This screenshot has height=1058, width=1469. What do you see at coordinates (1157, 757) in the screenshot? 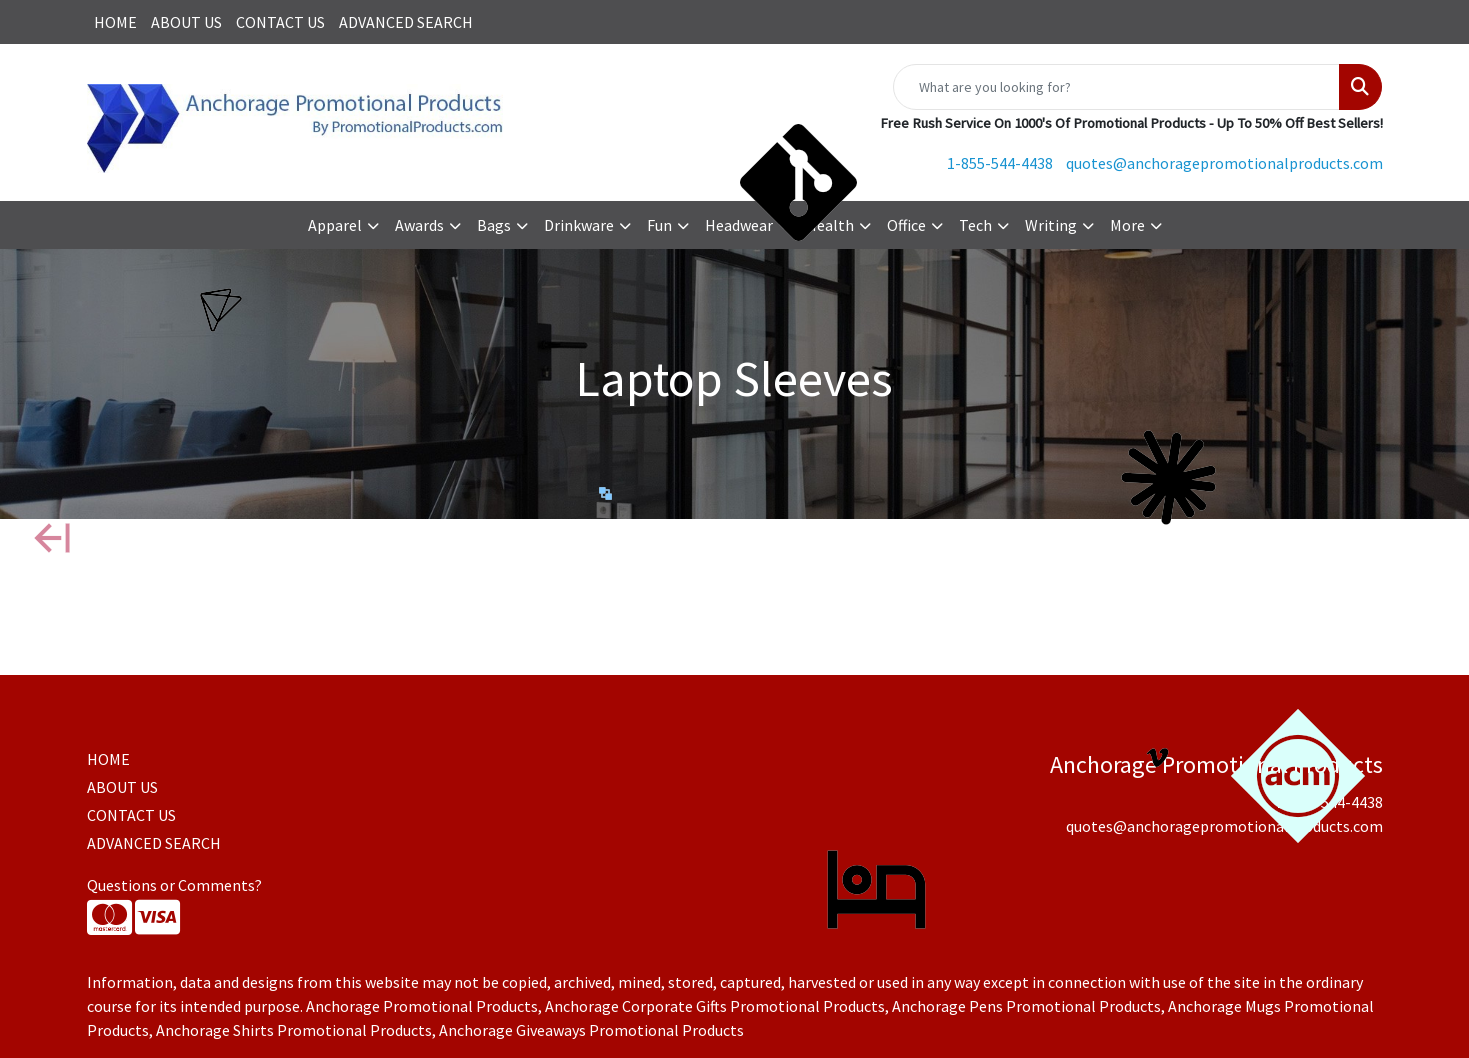
I see `open the Vimeo app` at bounding box center [1157, 757].